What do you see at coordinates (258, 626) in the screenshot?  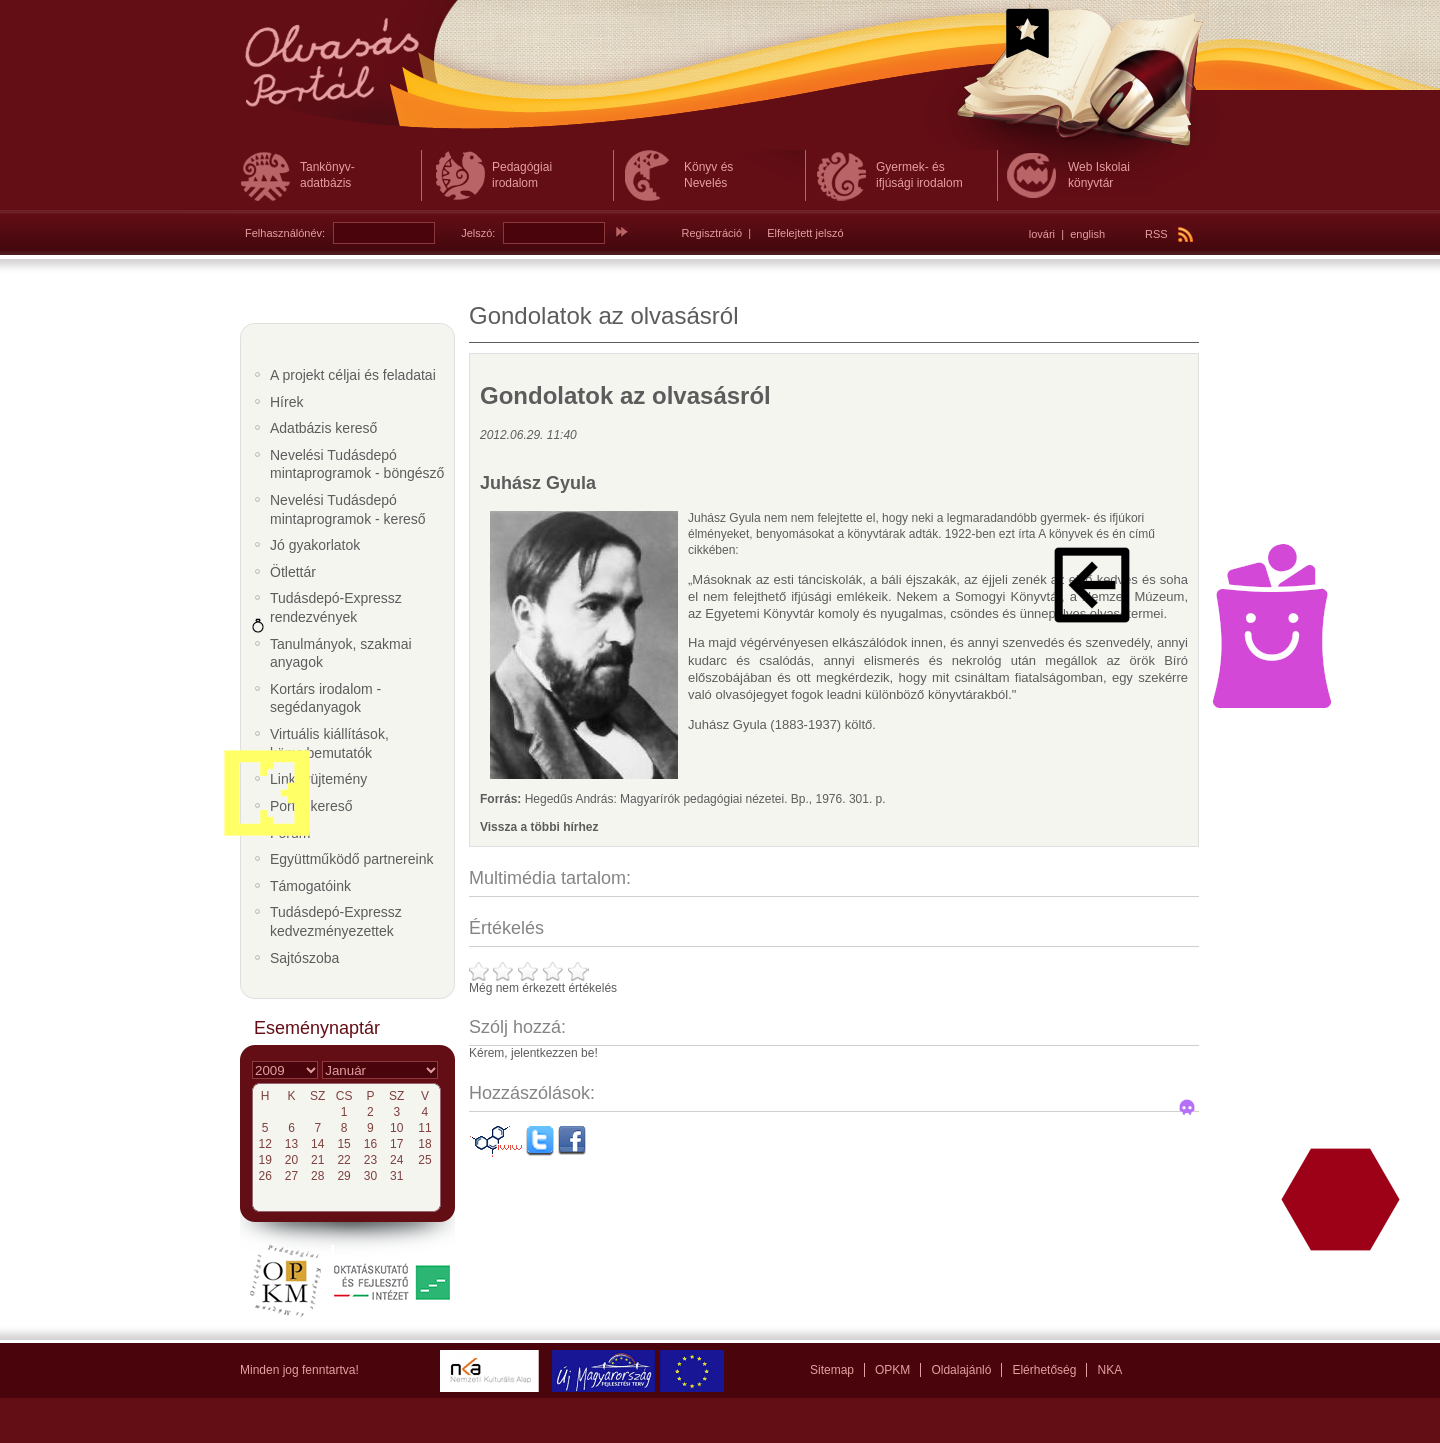 I see `access jewelry or luxury shopping category` at bounding box center [258, 626].